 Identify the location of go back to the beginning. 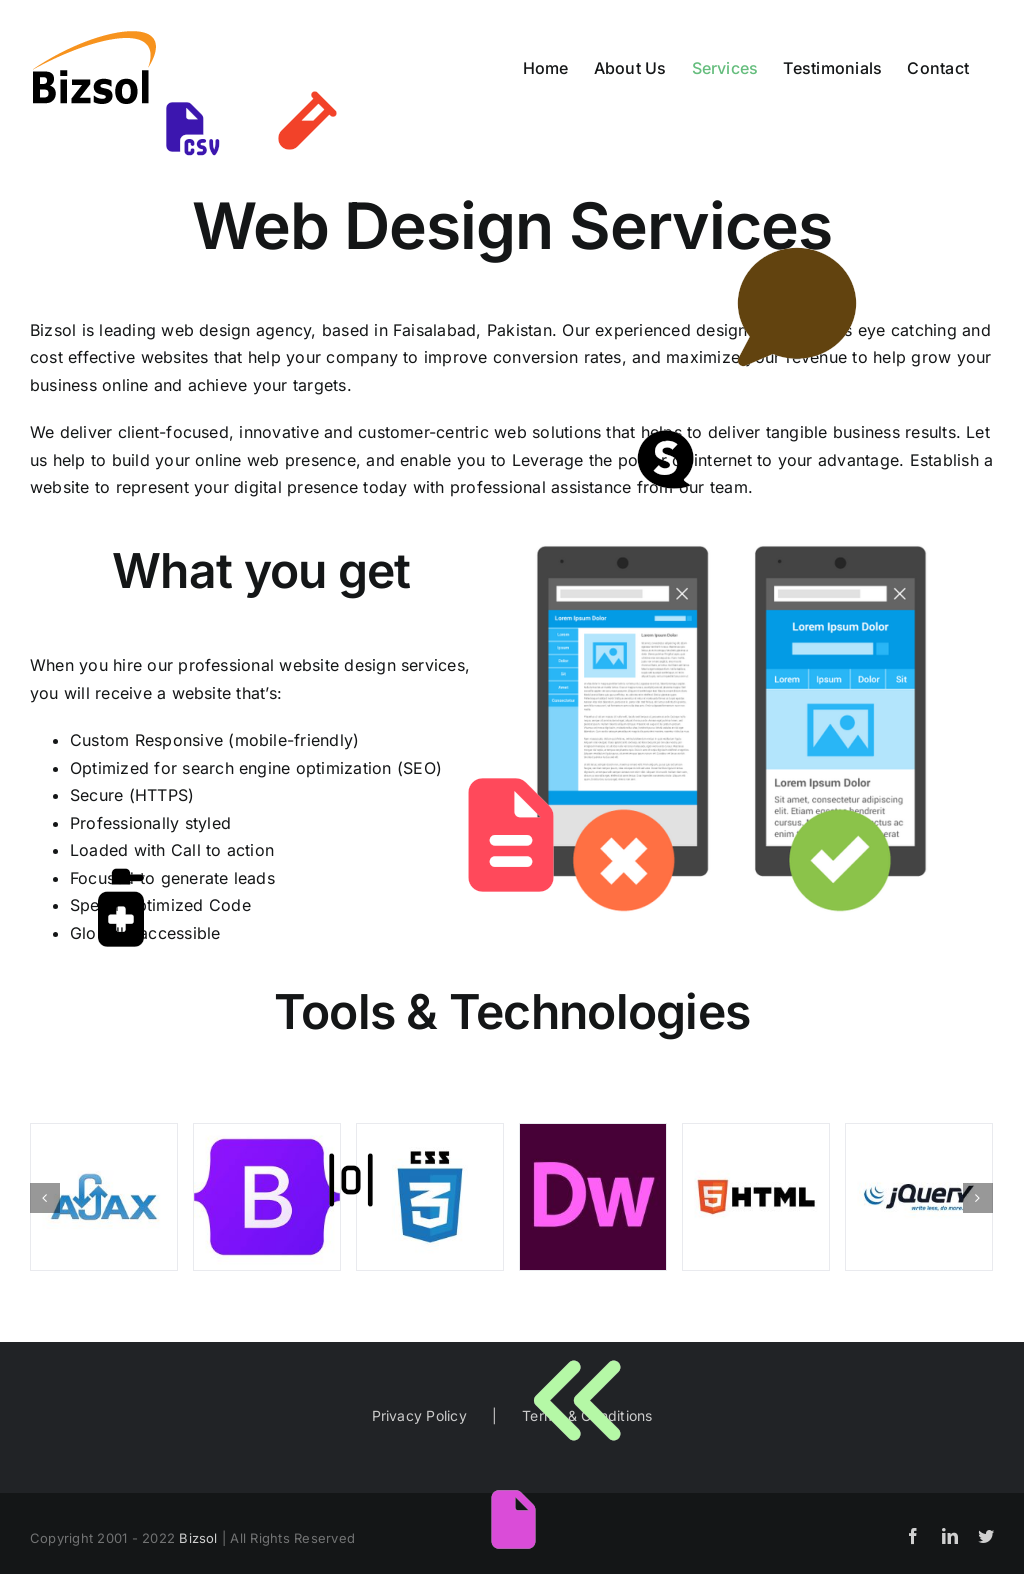
(580, 1400).